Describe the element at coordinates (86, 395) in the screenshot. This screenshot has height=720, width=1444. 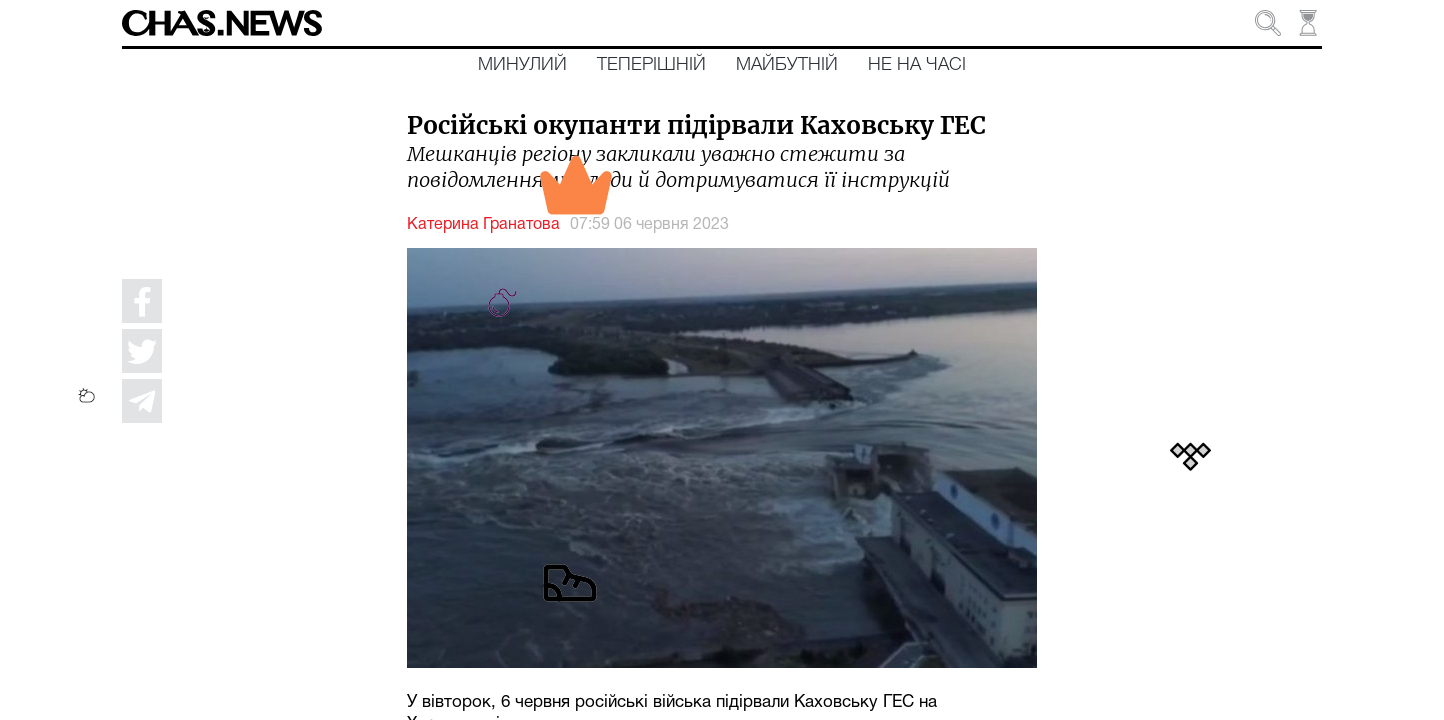
I see `indicates partly cloudy weather conditions` at that location.